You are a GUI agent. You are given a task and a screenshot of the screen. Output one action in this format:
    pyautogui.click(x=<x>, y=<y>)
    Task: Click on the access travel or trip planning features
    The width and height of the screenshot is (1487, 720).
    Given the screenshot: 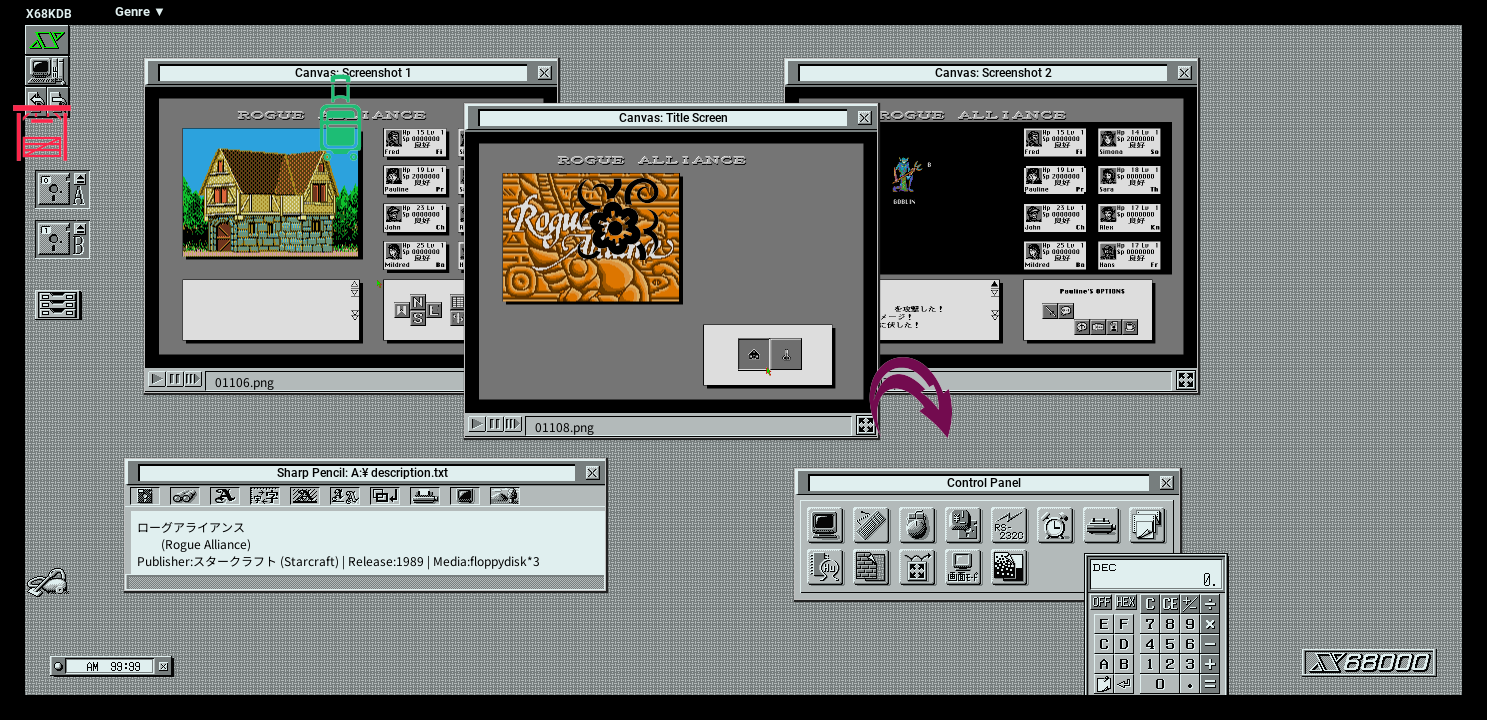 What is the action you would take?
    pyautogui.click(x=340, y=117)
    